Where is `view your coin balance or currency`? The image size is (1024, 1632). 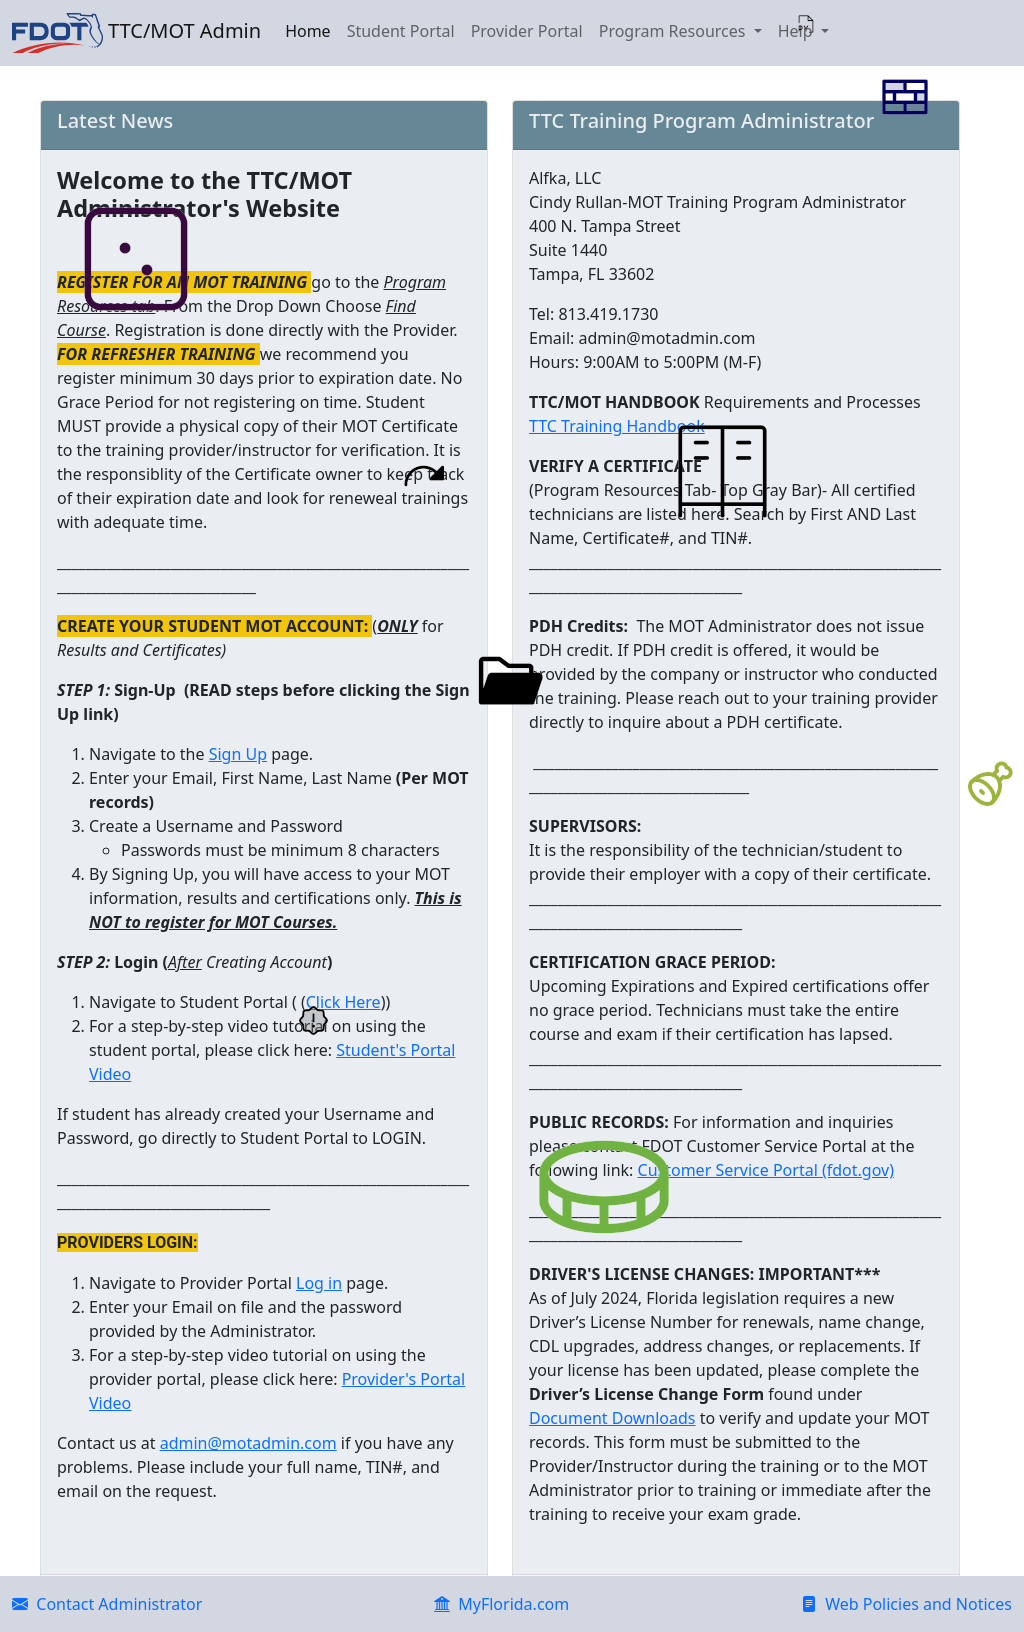
view your coin balance or currency is located at coordinates (604, 1187).